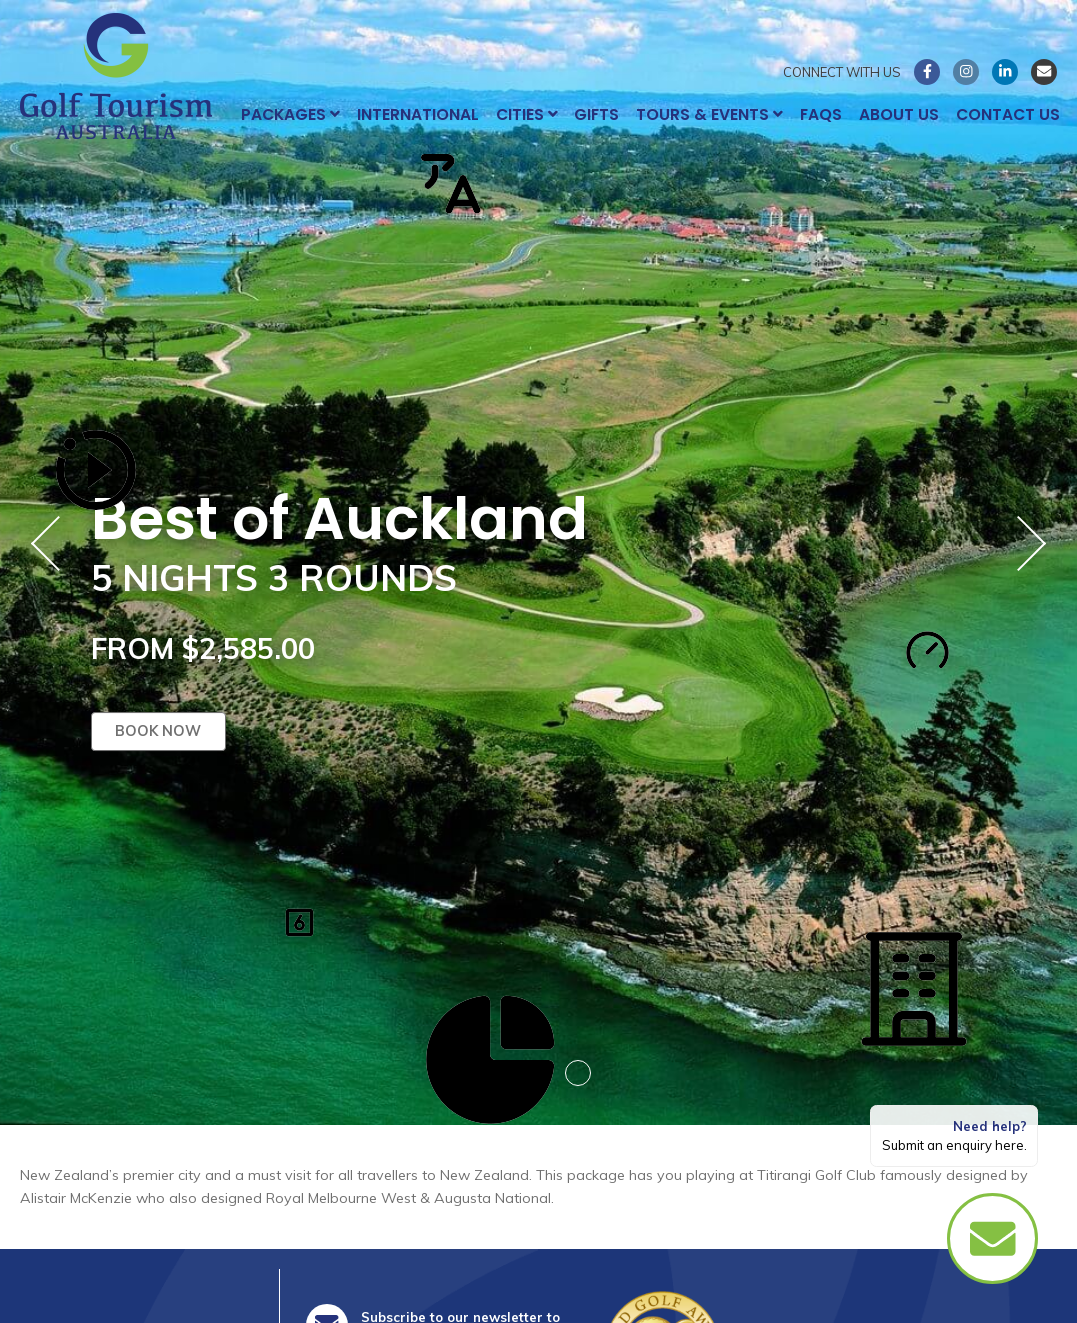 This screenshot has height=1323, width=1077. I want to click on test internet connection speed, so click(927, 650).